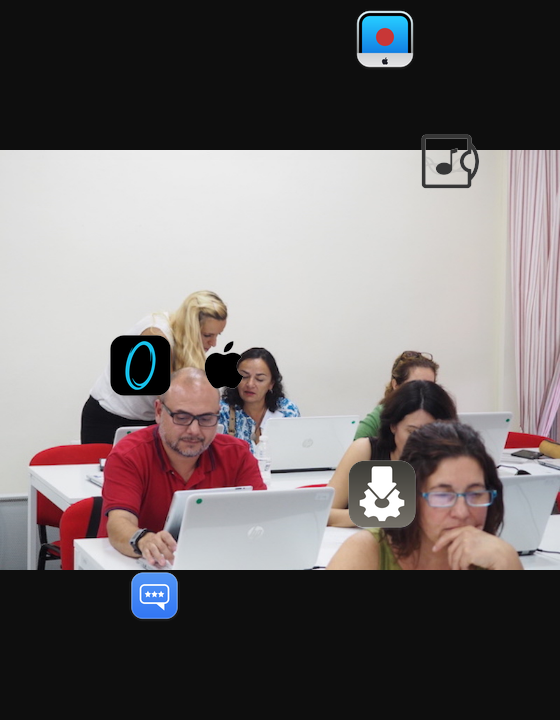 Image resolution: width=560 pixels, height=720 pixels. Describe the element at coordinates (154, 596) in the screenshot. I see `submit feedback or ratings` at that location.